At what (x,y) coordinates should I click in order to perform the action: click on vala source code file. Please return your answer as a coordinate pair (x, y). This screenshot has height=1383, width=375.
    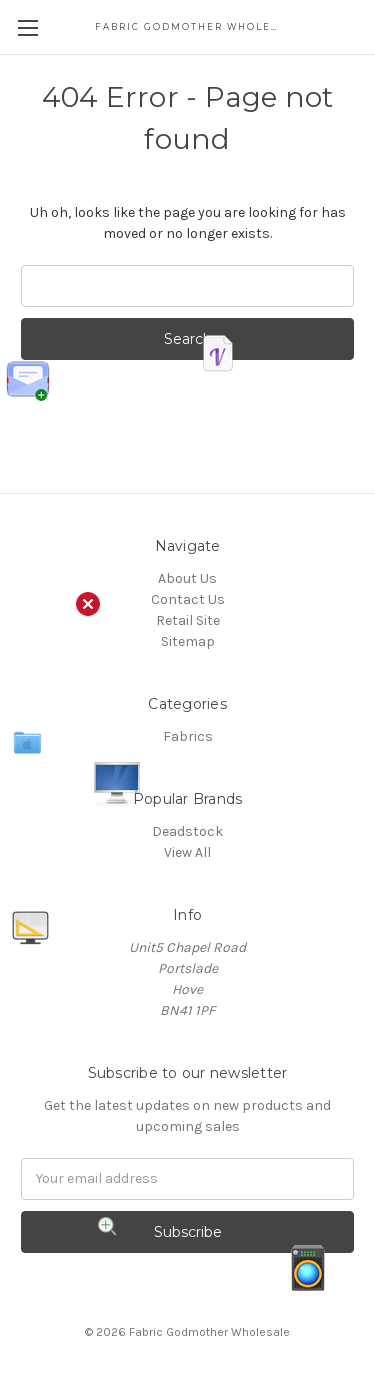
    Looking at the image, I should click on (218, 353).